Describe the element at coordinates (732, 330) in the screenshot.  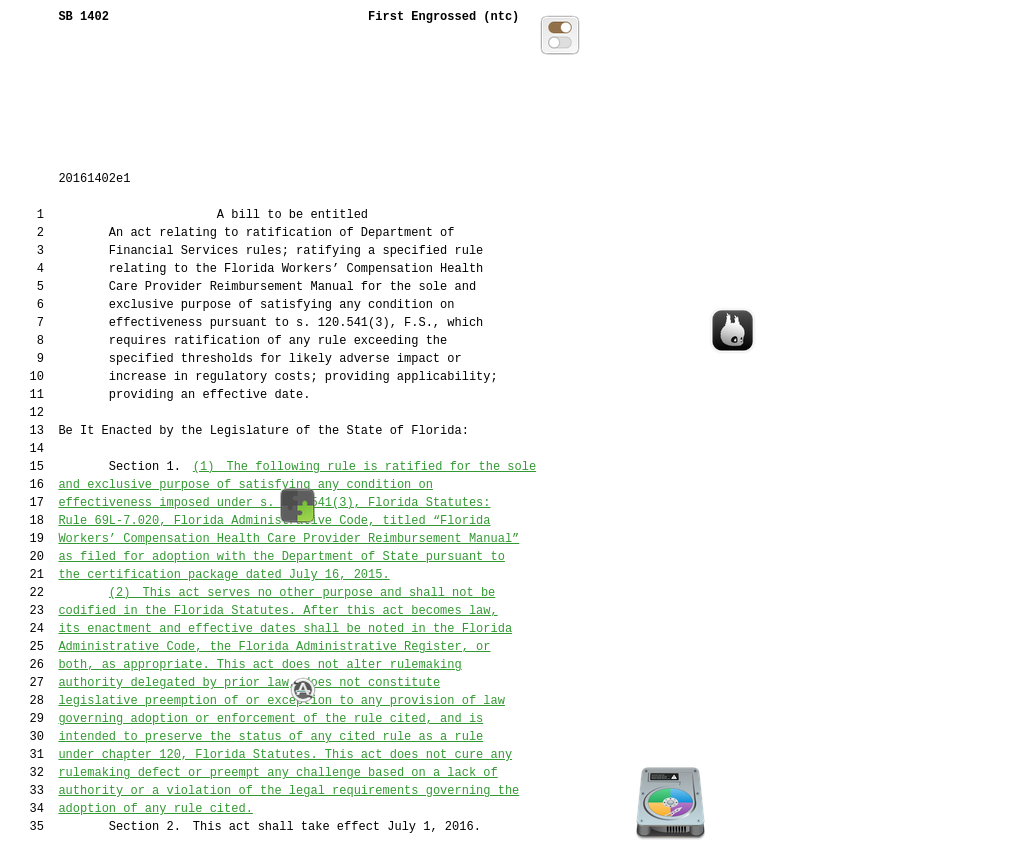
I see `launch the badland game app` at that location.